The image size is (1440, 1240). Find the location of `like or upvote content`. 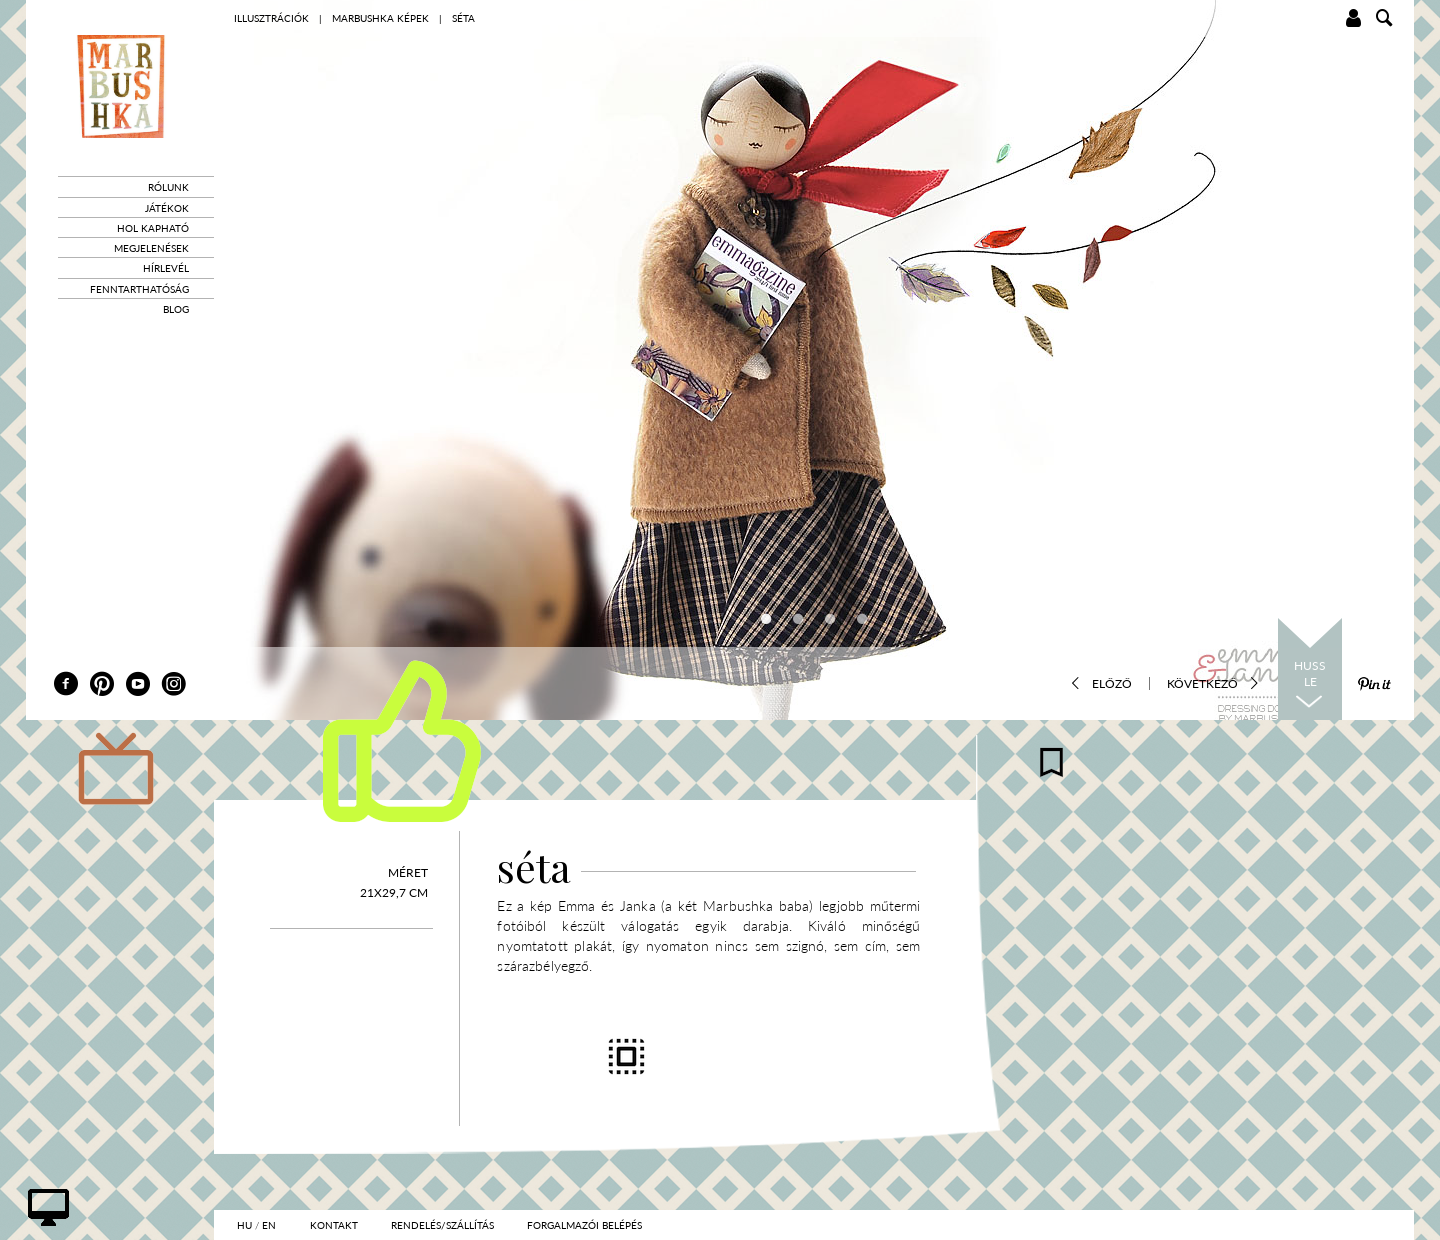

like or upvote content is located at coordinates (405, 740).